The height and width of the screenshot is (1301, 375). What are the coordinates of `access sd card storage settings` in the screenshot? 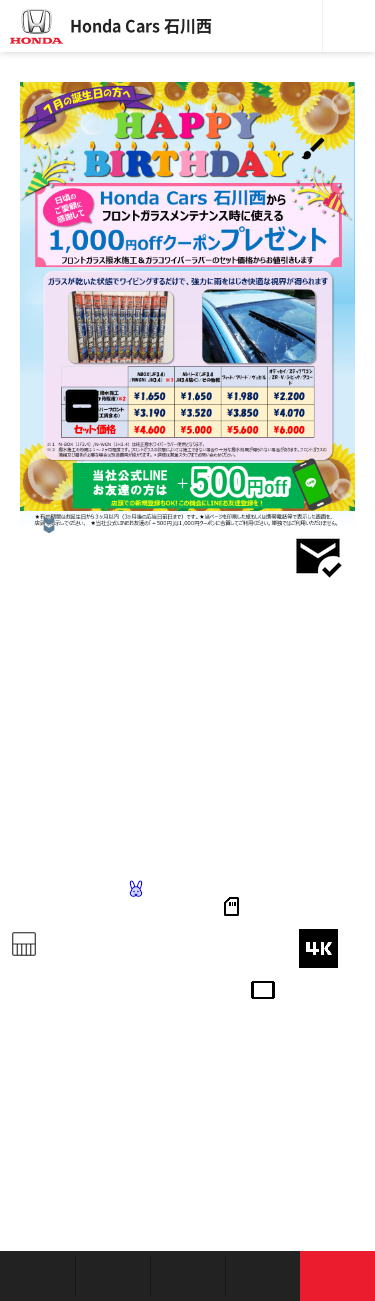 It's located at (231, 906).